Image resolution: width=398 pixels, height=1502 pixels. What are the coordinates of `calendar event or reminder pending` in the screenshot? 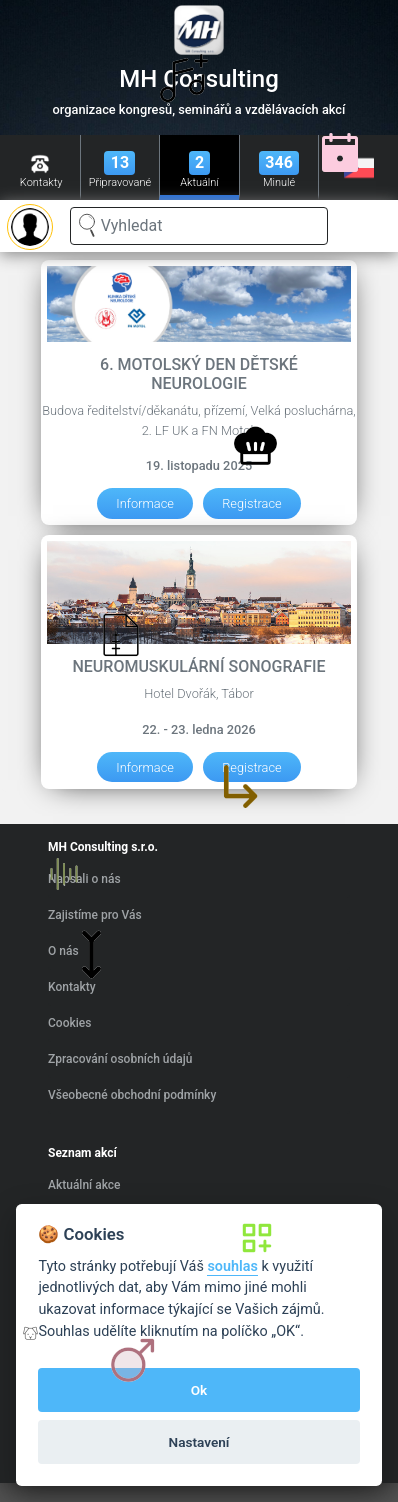 It's located at (340, 154).